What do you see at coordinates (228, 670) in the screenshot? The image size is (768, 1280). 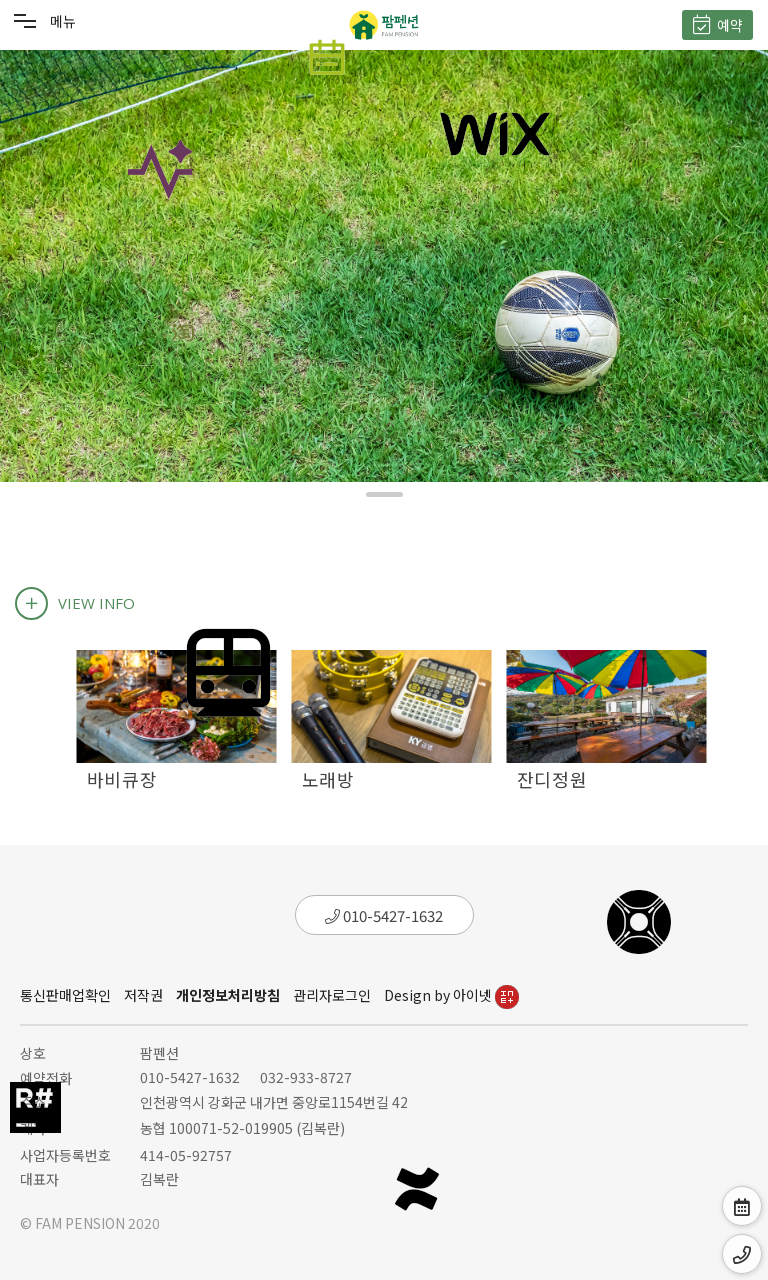 I see `view subway or metro transit options` at bounding box center [228, 670].